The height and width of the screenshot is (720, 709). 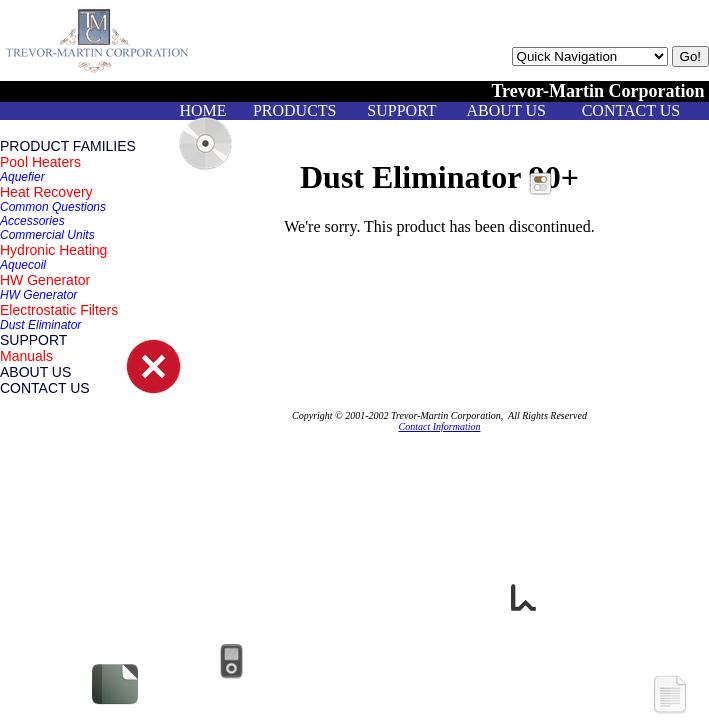 What do you see at coordinates (205, 143) in the screenshot?
I see `access audio CD drive` at bounding box center [205, 143].